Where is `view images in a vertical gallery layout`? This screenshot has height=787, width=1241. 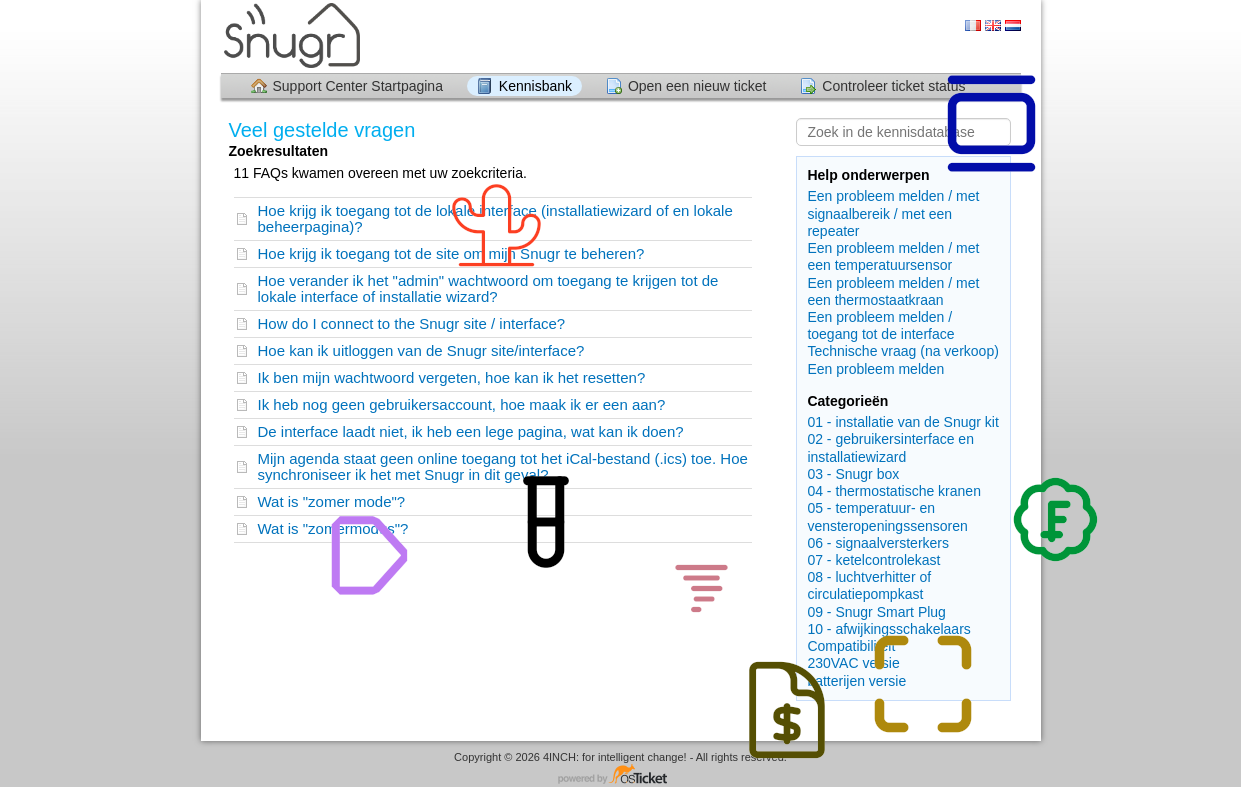 view images in a vertical gallery layout is located at coordinates (991, 123).